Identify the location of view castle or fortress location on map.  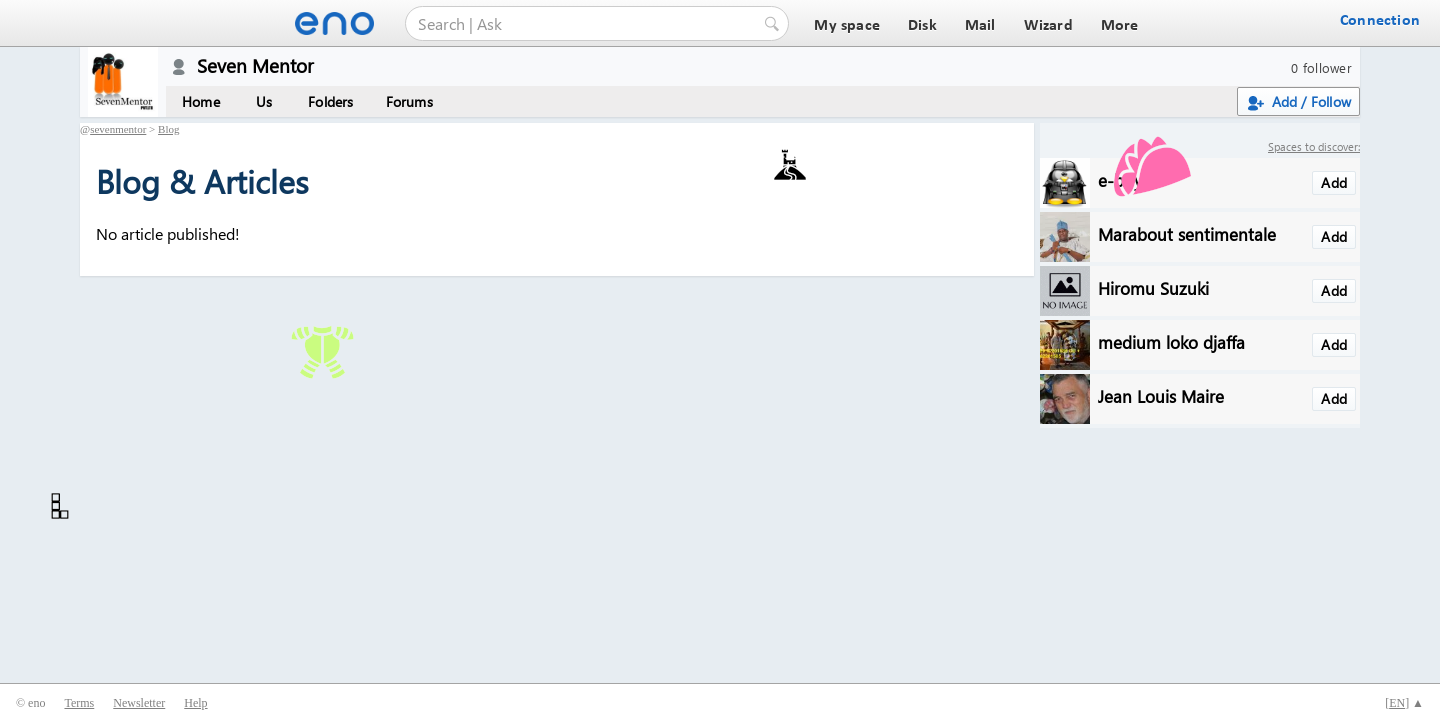
(790, 164).